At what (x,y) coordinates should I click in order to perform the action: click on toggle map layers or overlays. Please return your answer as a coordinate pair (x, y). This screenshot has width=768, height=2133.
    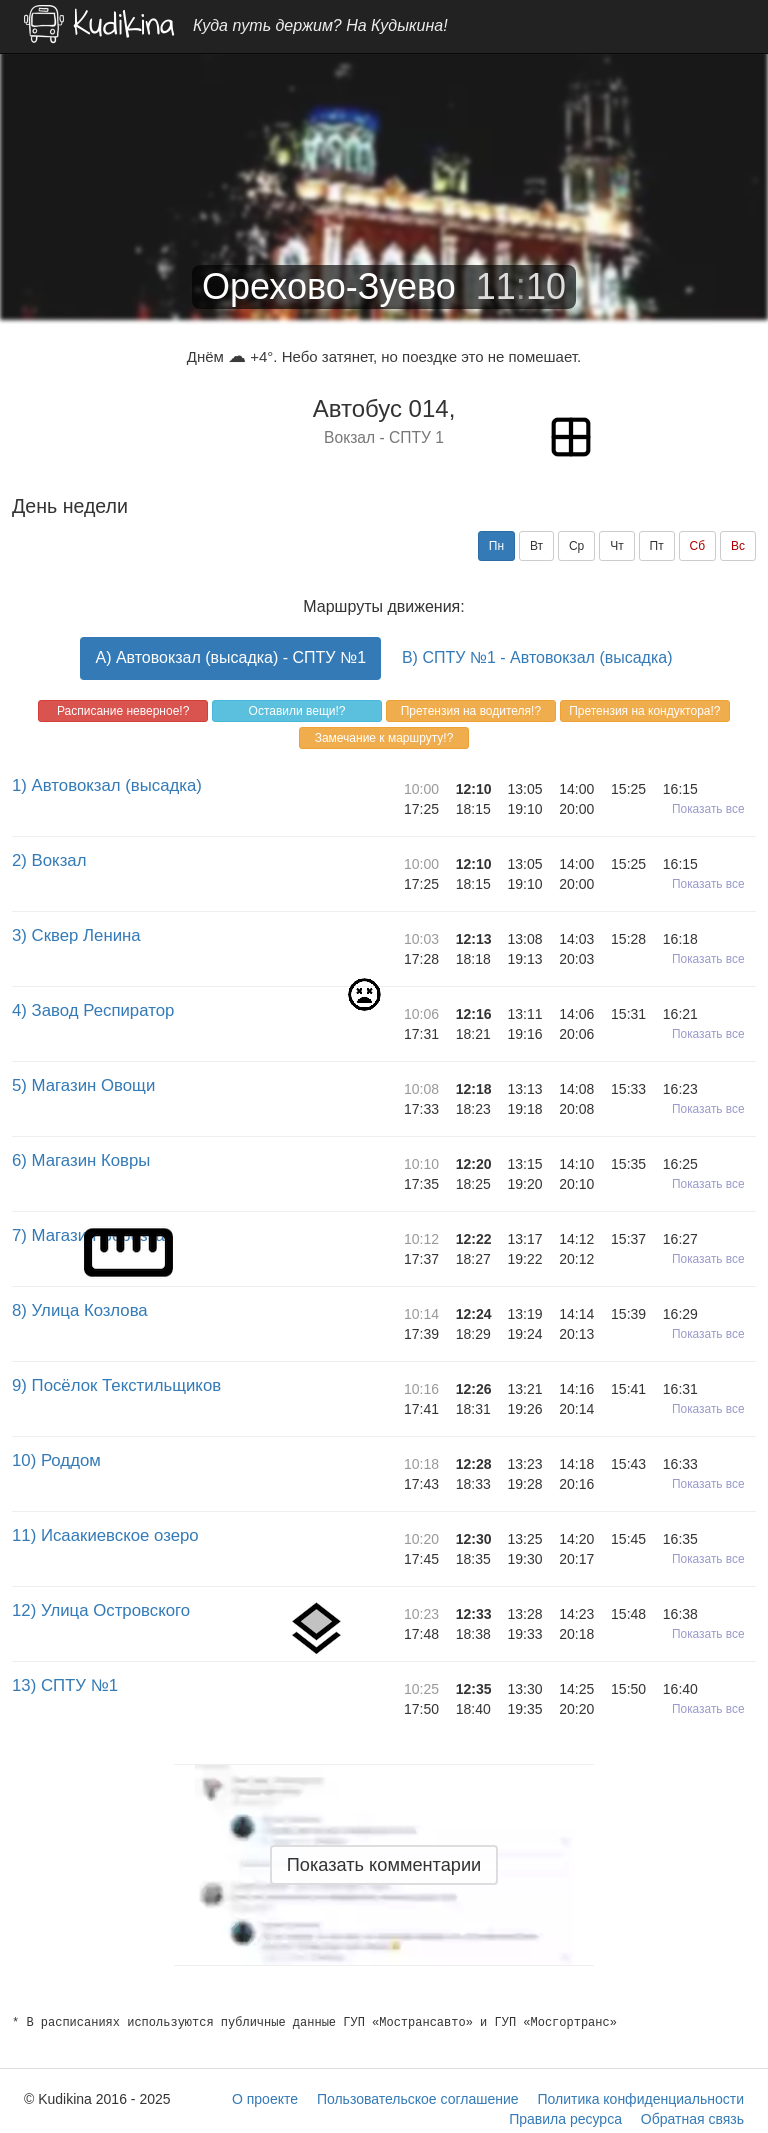
    Looking at the image, I should click on (316, 1629).